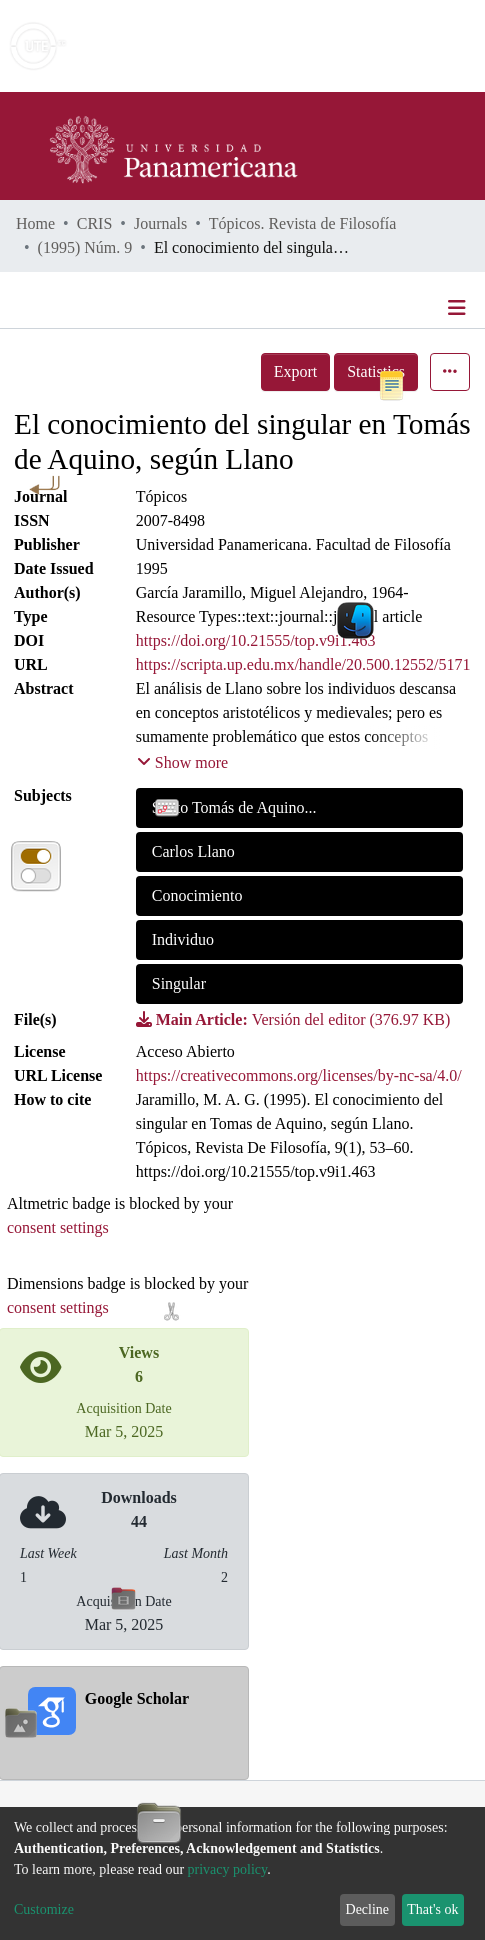 The height and width of the screenshot is (1940, 485). What do you see at coordinates (21, 1723) in the screenshot?
I see `open your pictures folder` at bounding box center [21, 1723].